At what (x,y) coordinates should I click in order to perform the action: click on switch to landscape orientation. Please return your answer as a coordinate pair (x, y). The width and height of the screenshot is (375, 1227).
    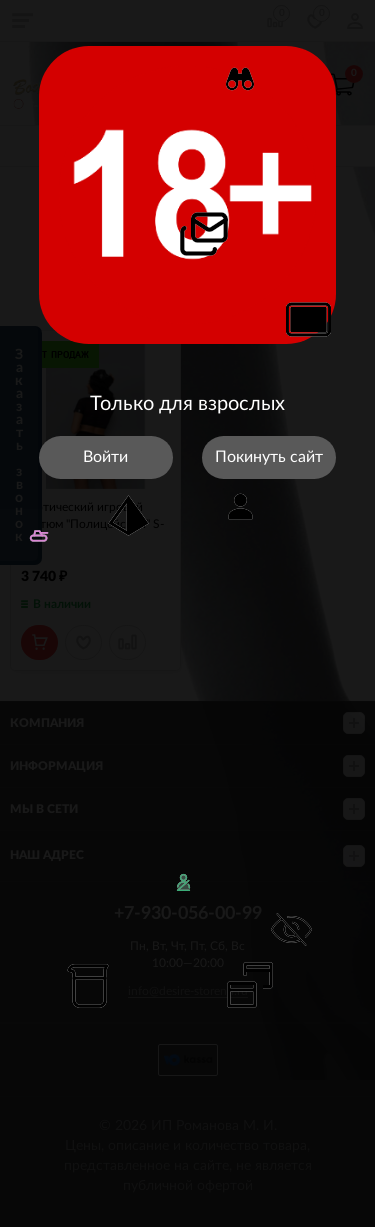
    Looking at the image, I should click on (308, 319).